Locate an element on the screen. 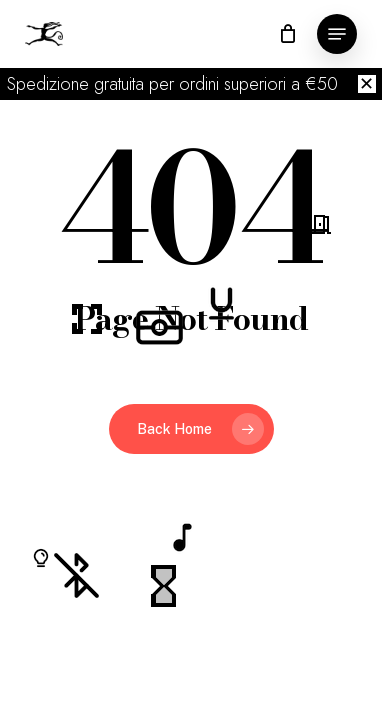 Image resolution: width=382 pixels, height=720 pixels. indicates a process is waiting or pending is located at coordinates (164, 586).